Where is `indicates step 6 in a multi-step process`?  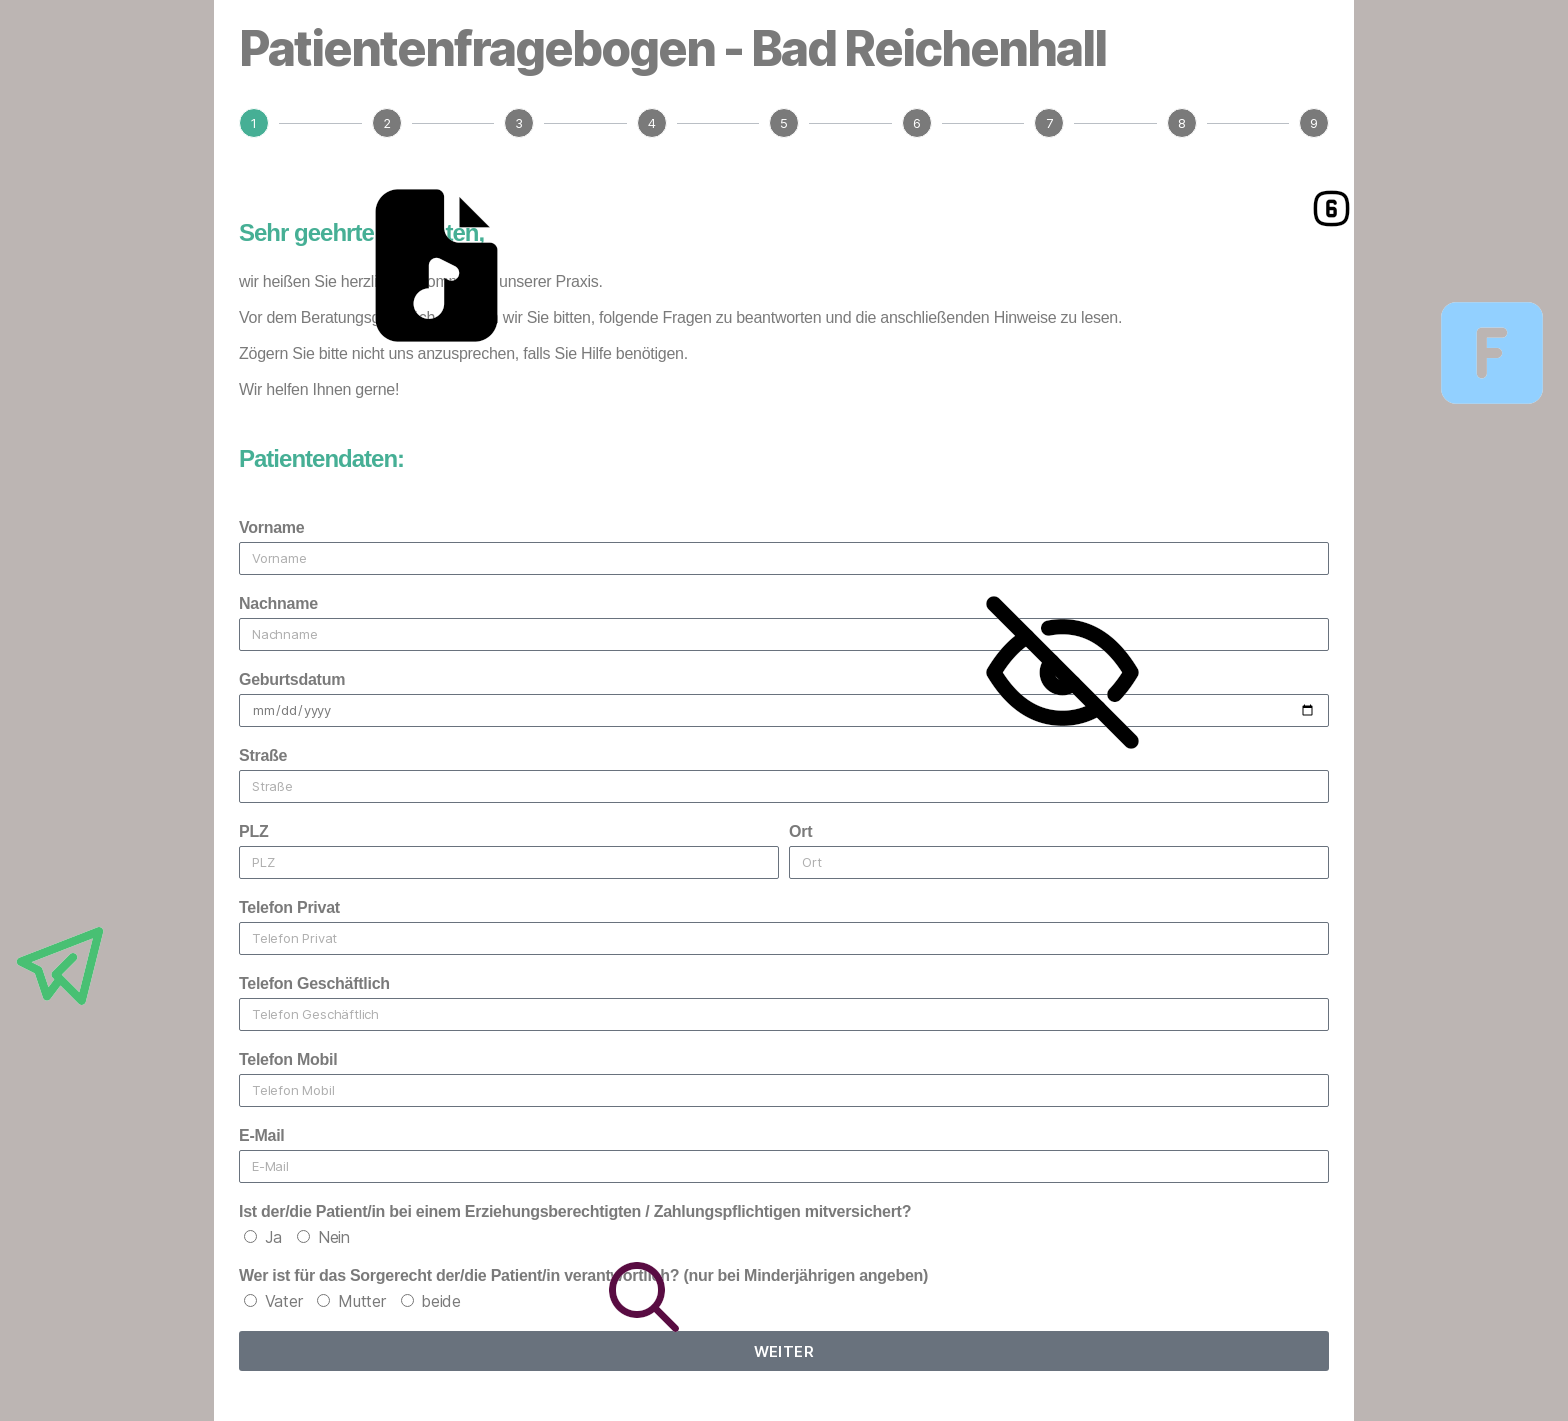
indicates step 6 in a multi-step process is located at coordinates (1331, 208).